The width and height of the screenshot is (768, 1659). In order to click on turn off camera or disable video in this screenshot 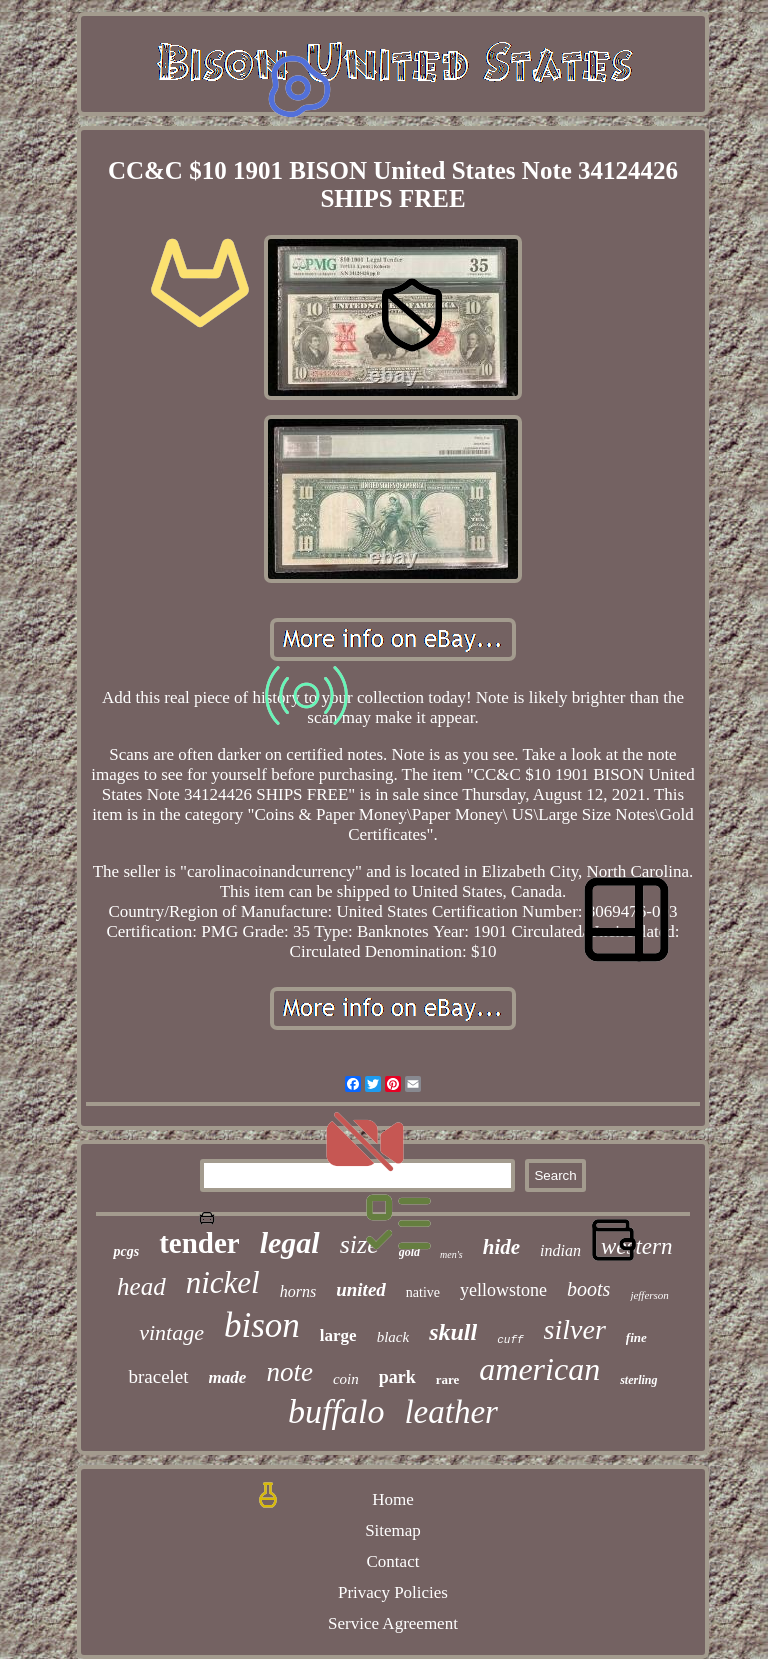, I will do `click(365, 1143)`.